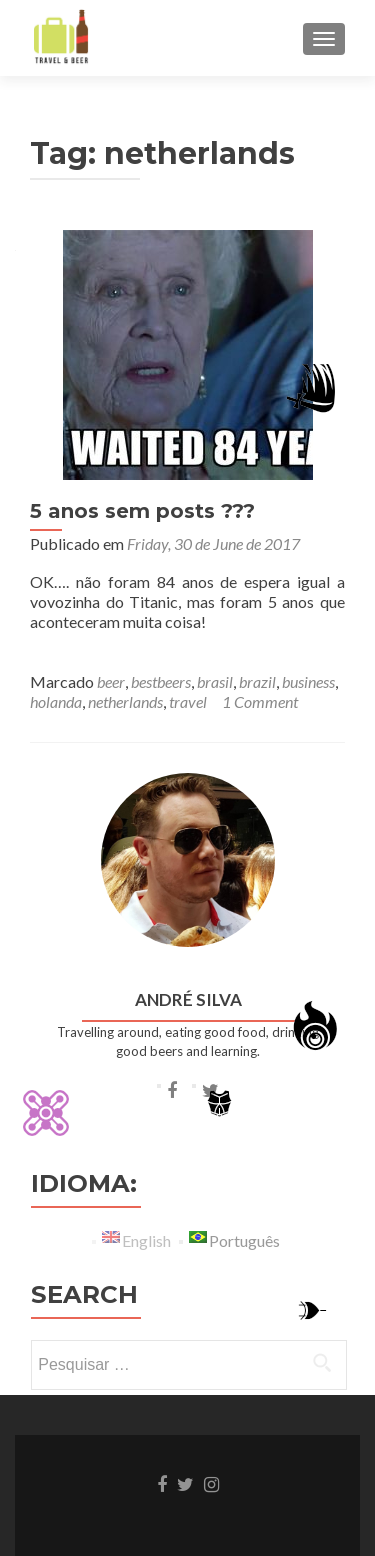 The height and width of the screenshot is (1556, 375). What do you see at coordinates (314, 1025) in the screenshot?
I see `activate fire vision or heat detection mode` at bounding box center [314, 1025].